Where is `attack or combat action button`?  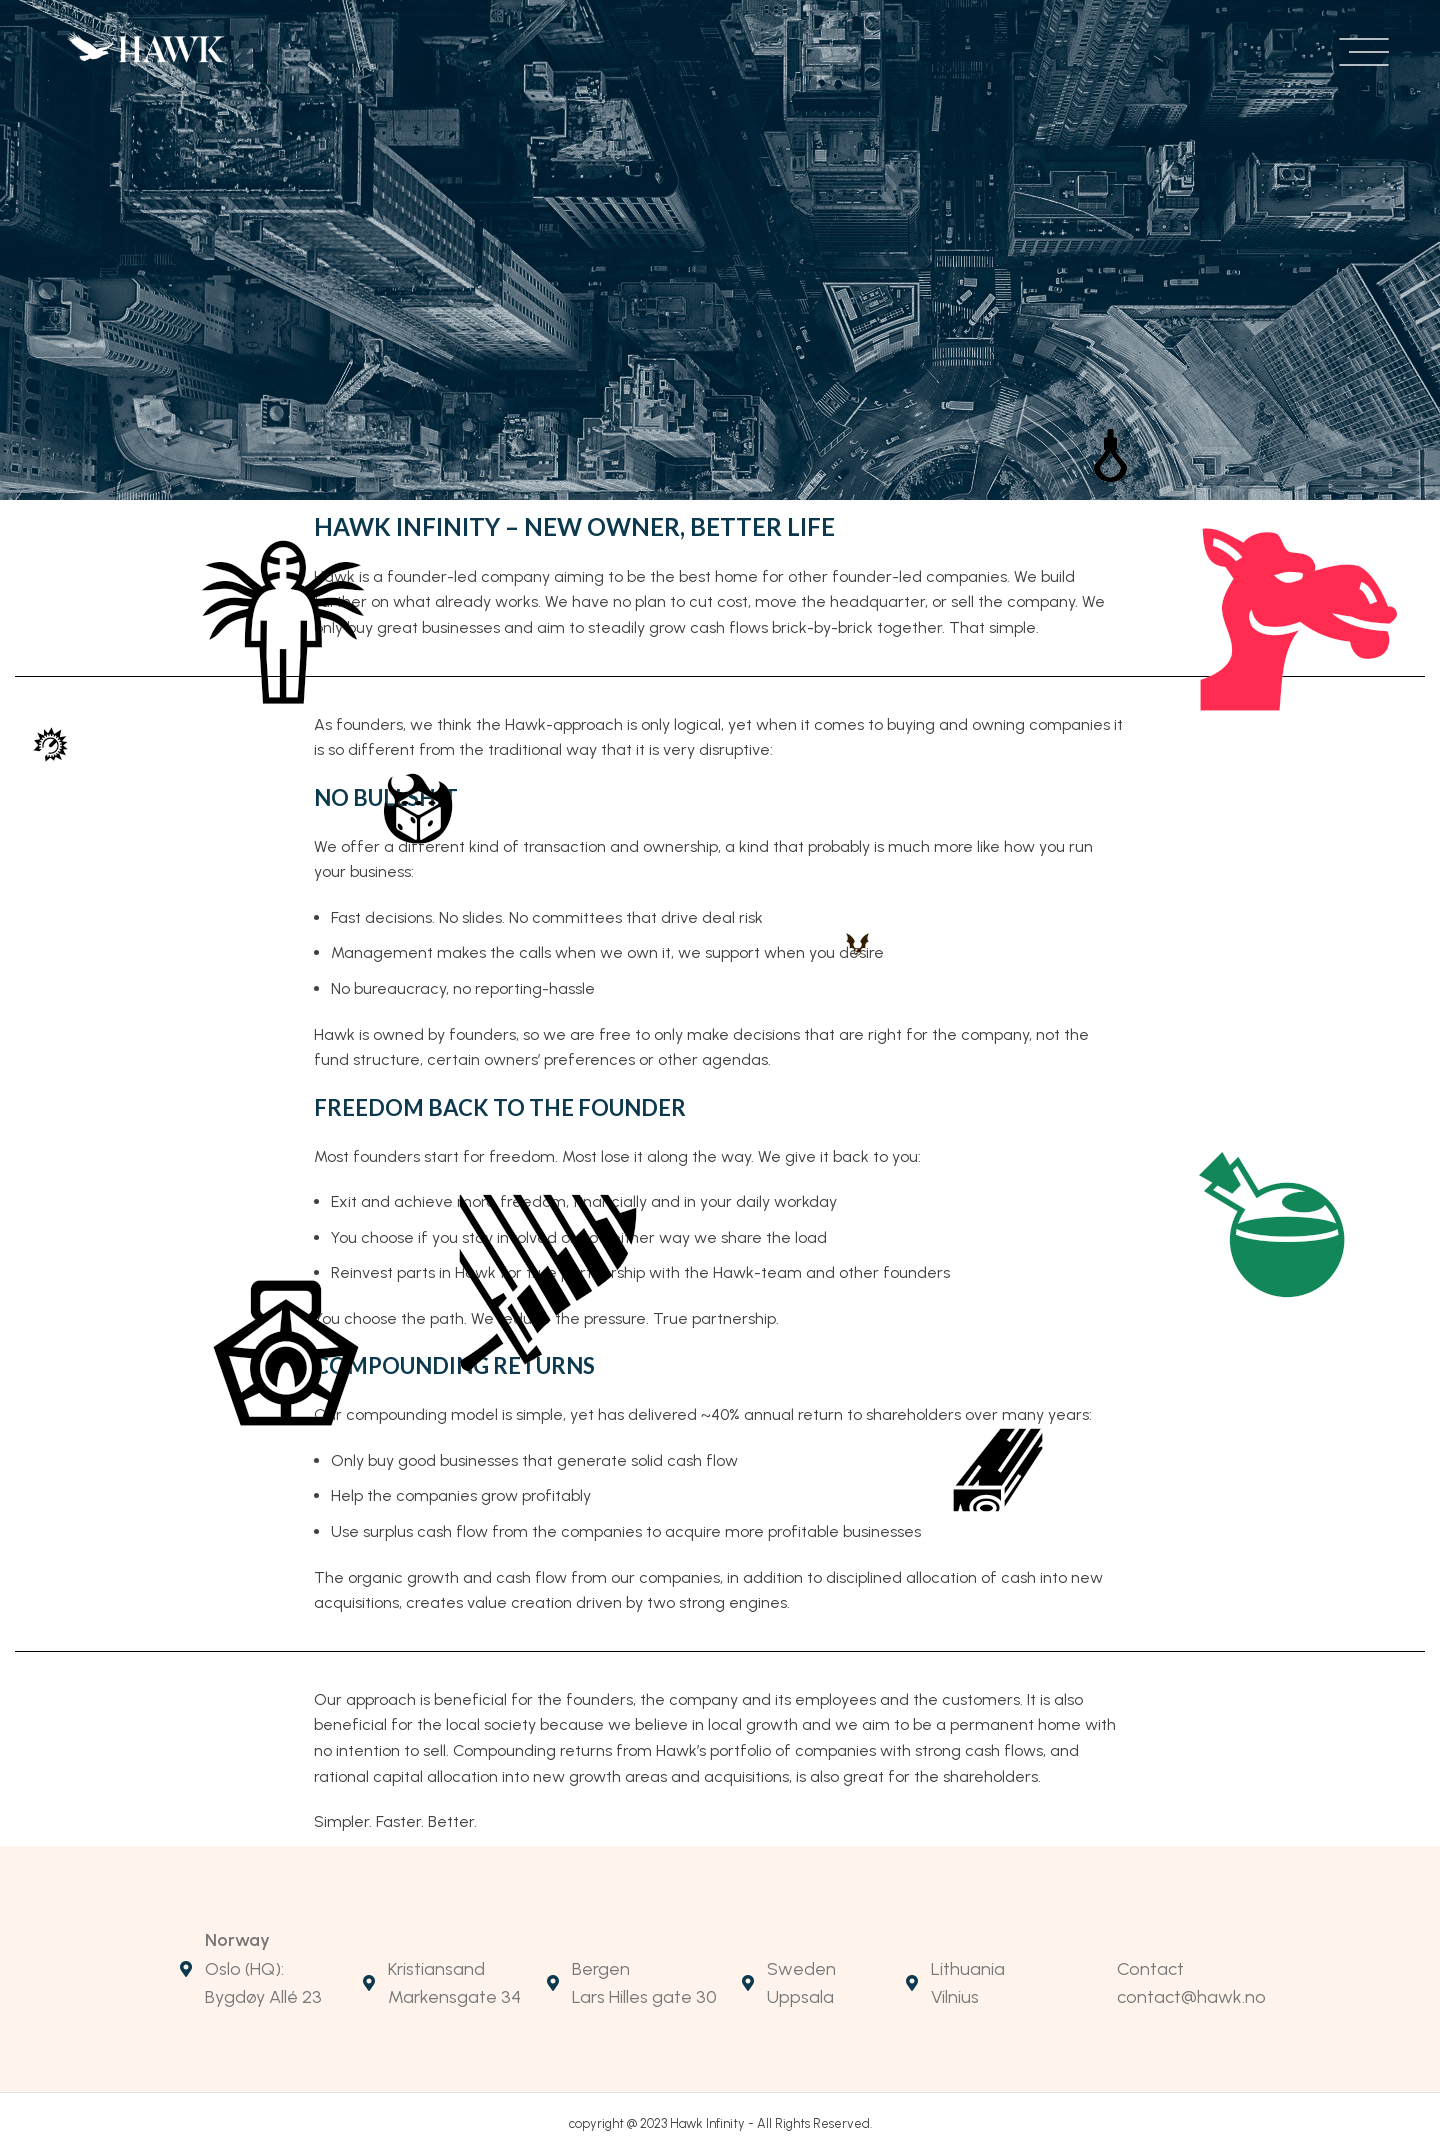
attack or combat action button is located at coordinates (547, 1283).